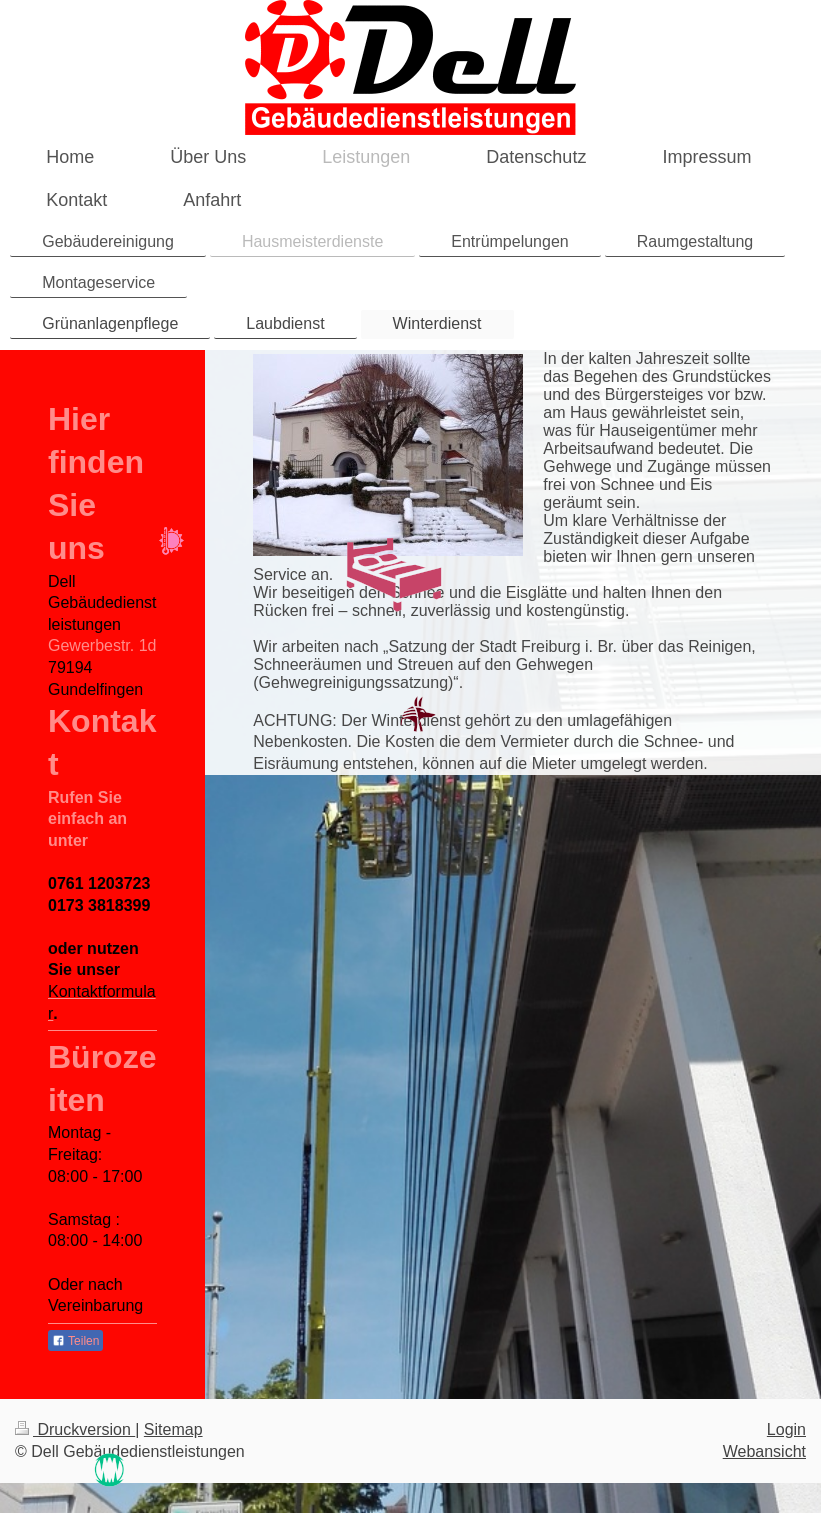  What do you see at coordinates (171, 540) in the screenshot?
I see `view current temperature or weather conditions` at bounding box center [171, 540].